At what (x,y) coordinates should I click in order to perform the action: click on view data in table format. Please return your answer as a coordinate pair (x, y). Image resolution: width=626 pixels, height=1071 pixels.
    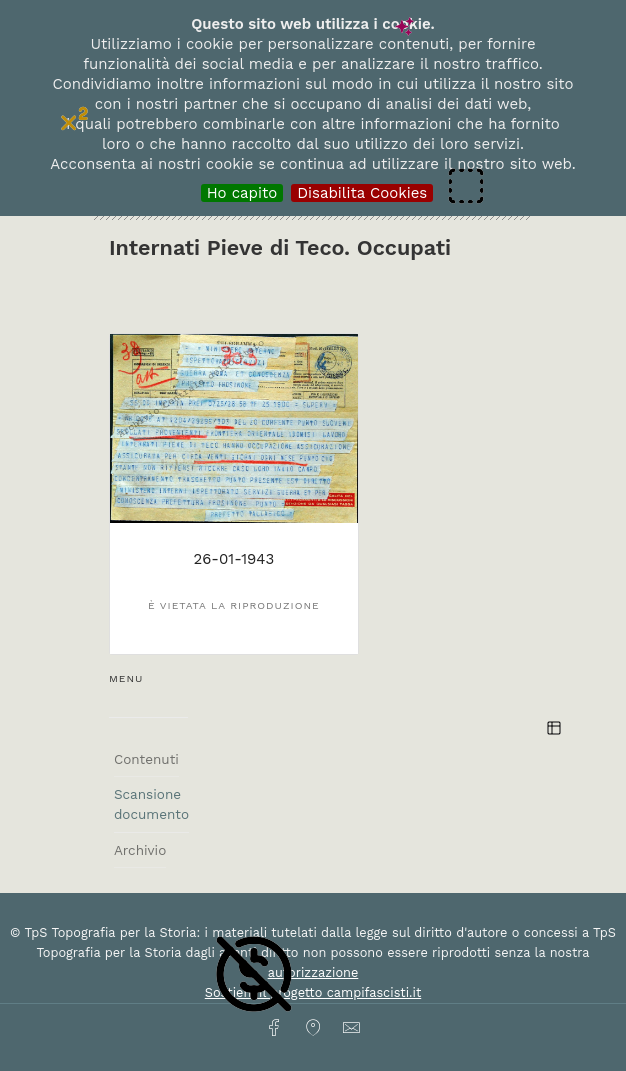
    Looking at the image, I should click on (554, 728).